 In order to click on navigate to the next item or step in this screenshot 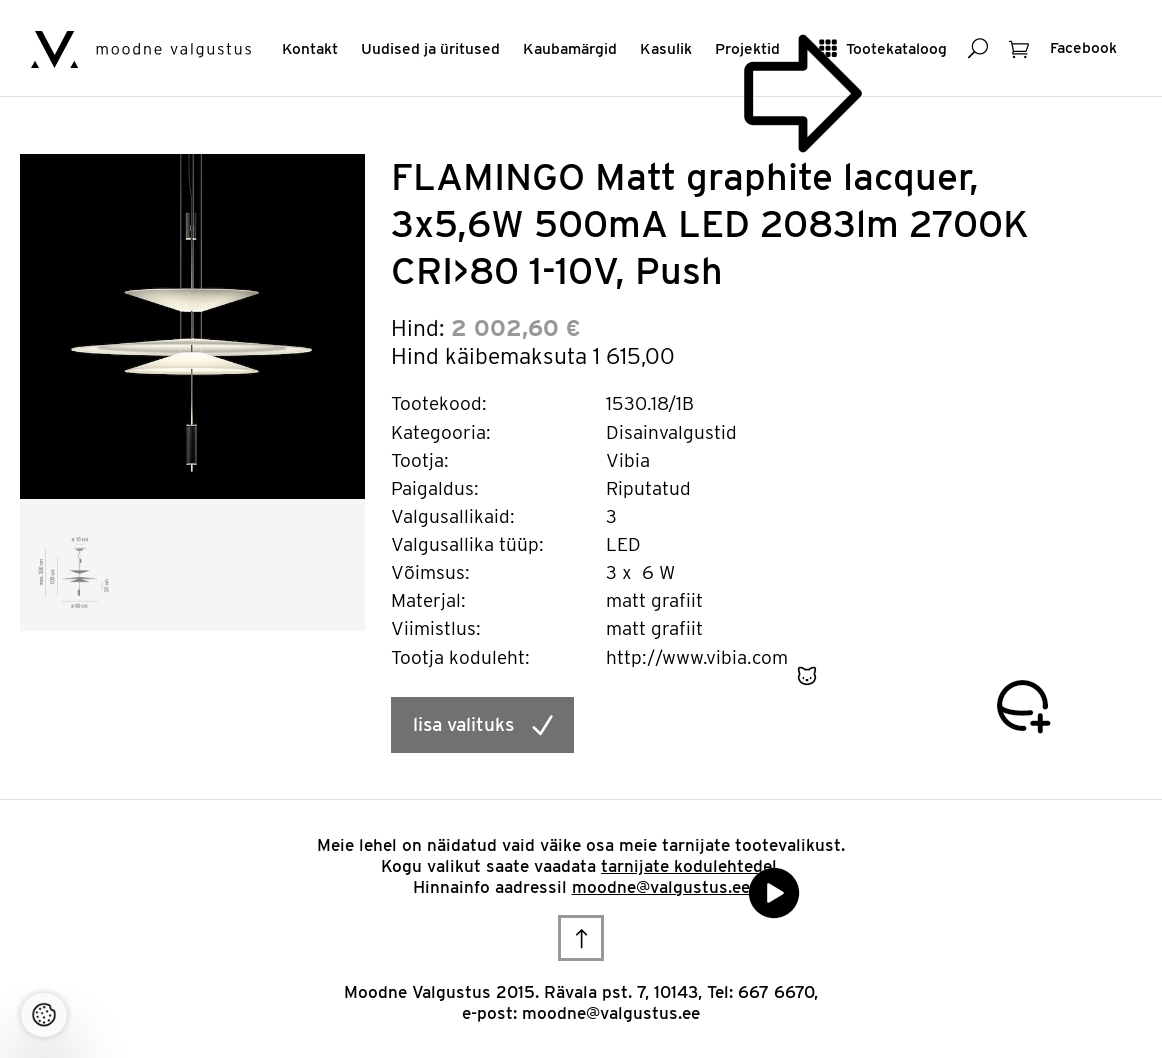, I will do `click(798, 93)`.